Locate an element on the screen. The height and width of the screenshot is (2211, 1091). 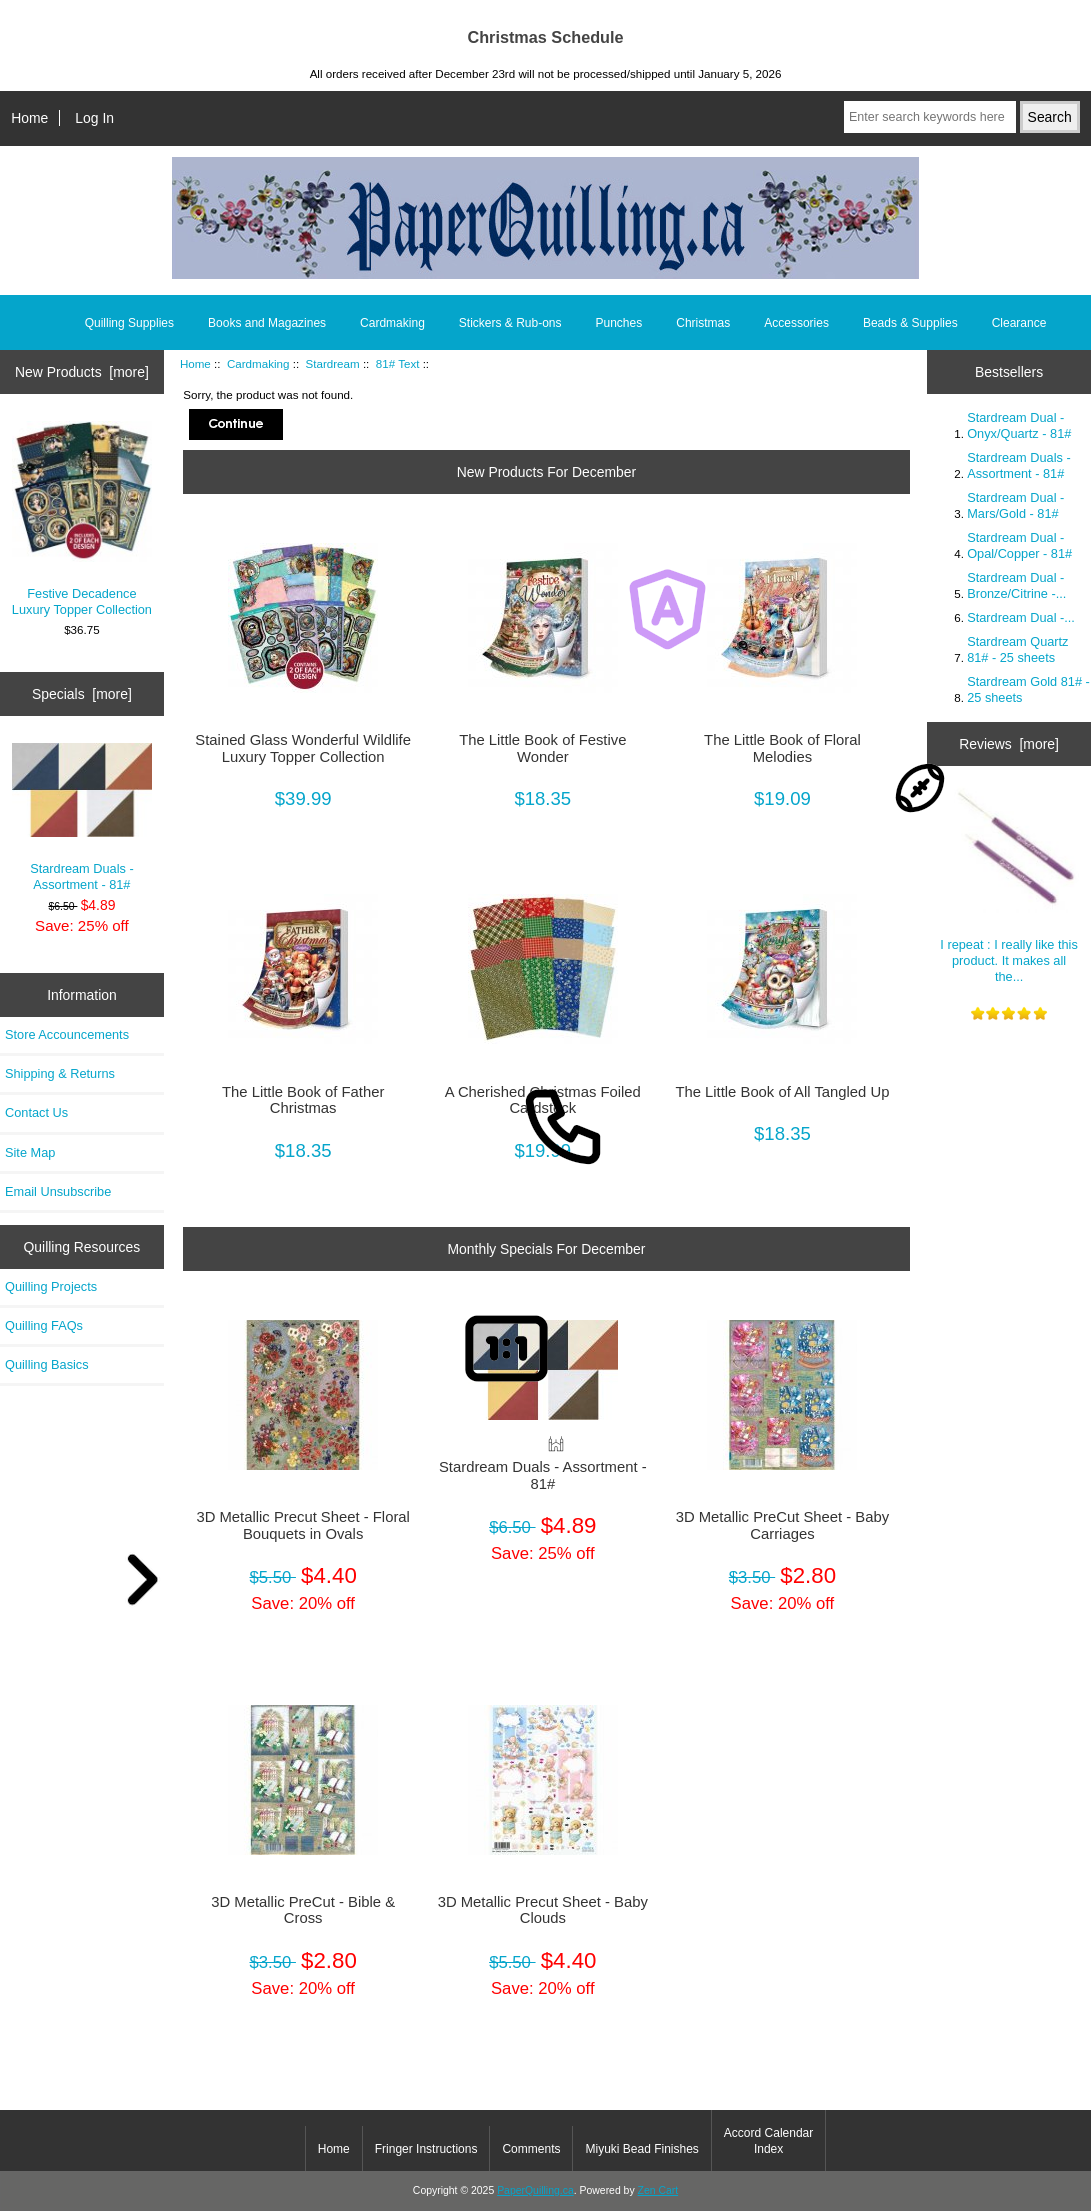
locate nearby synagogues is located at coordinates (556, 1444).